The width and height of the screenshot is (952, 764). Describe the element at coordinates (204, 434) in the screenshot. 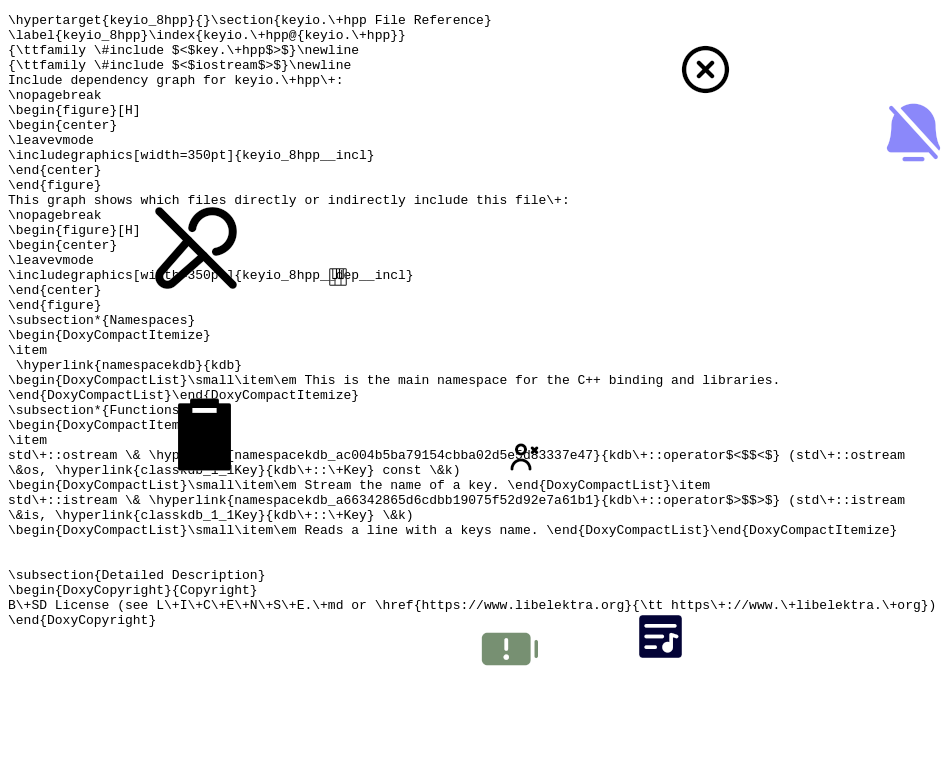

I see `copy to clipboard` at that location.